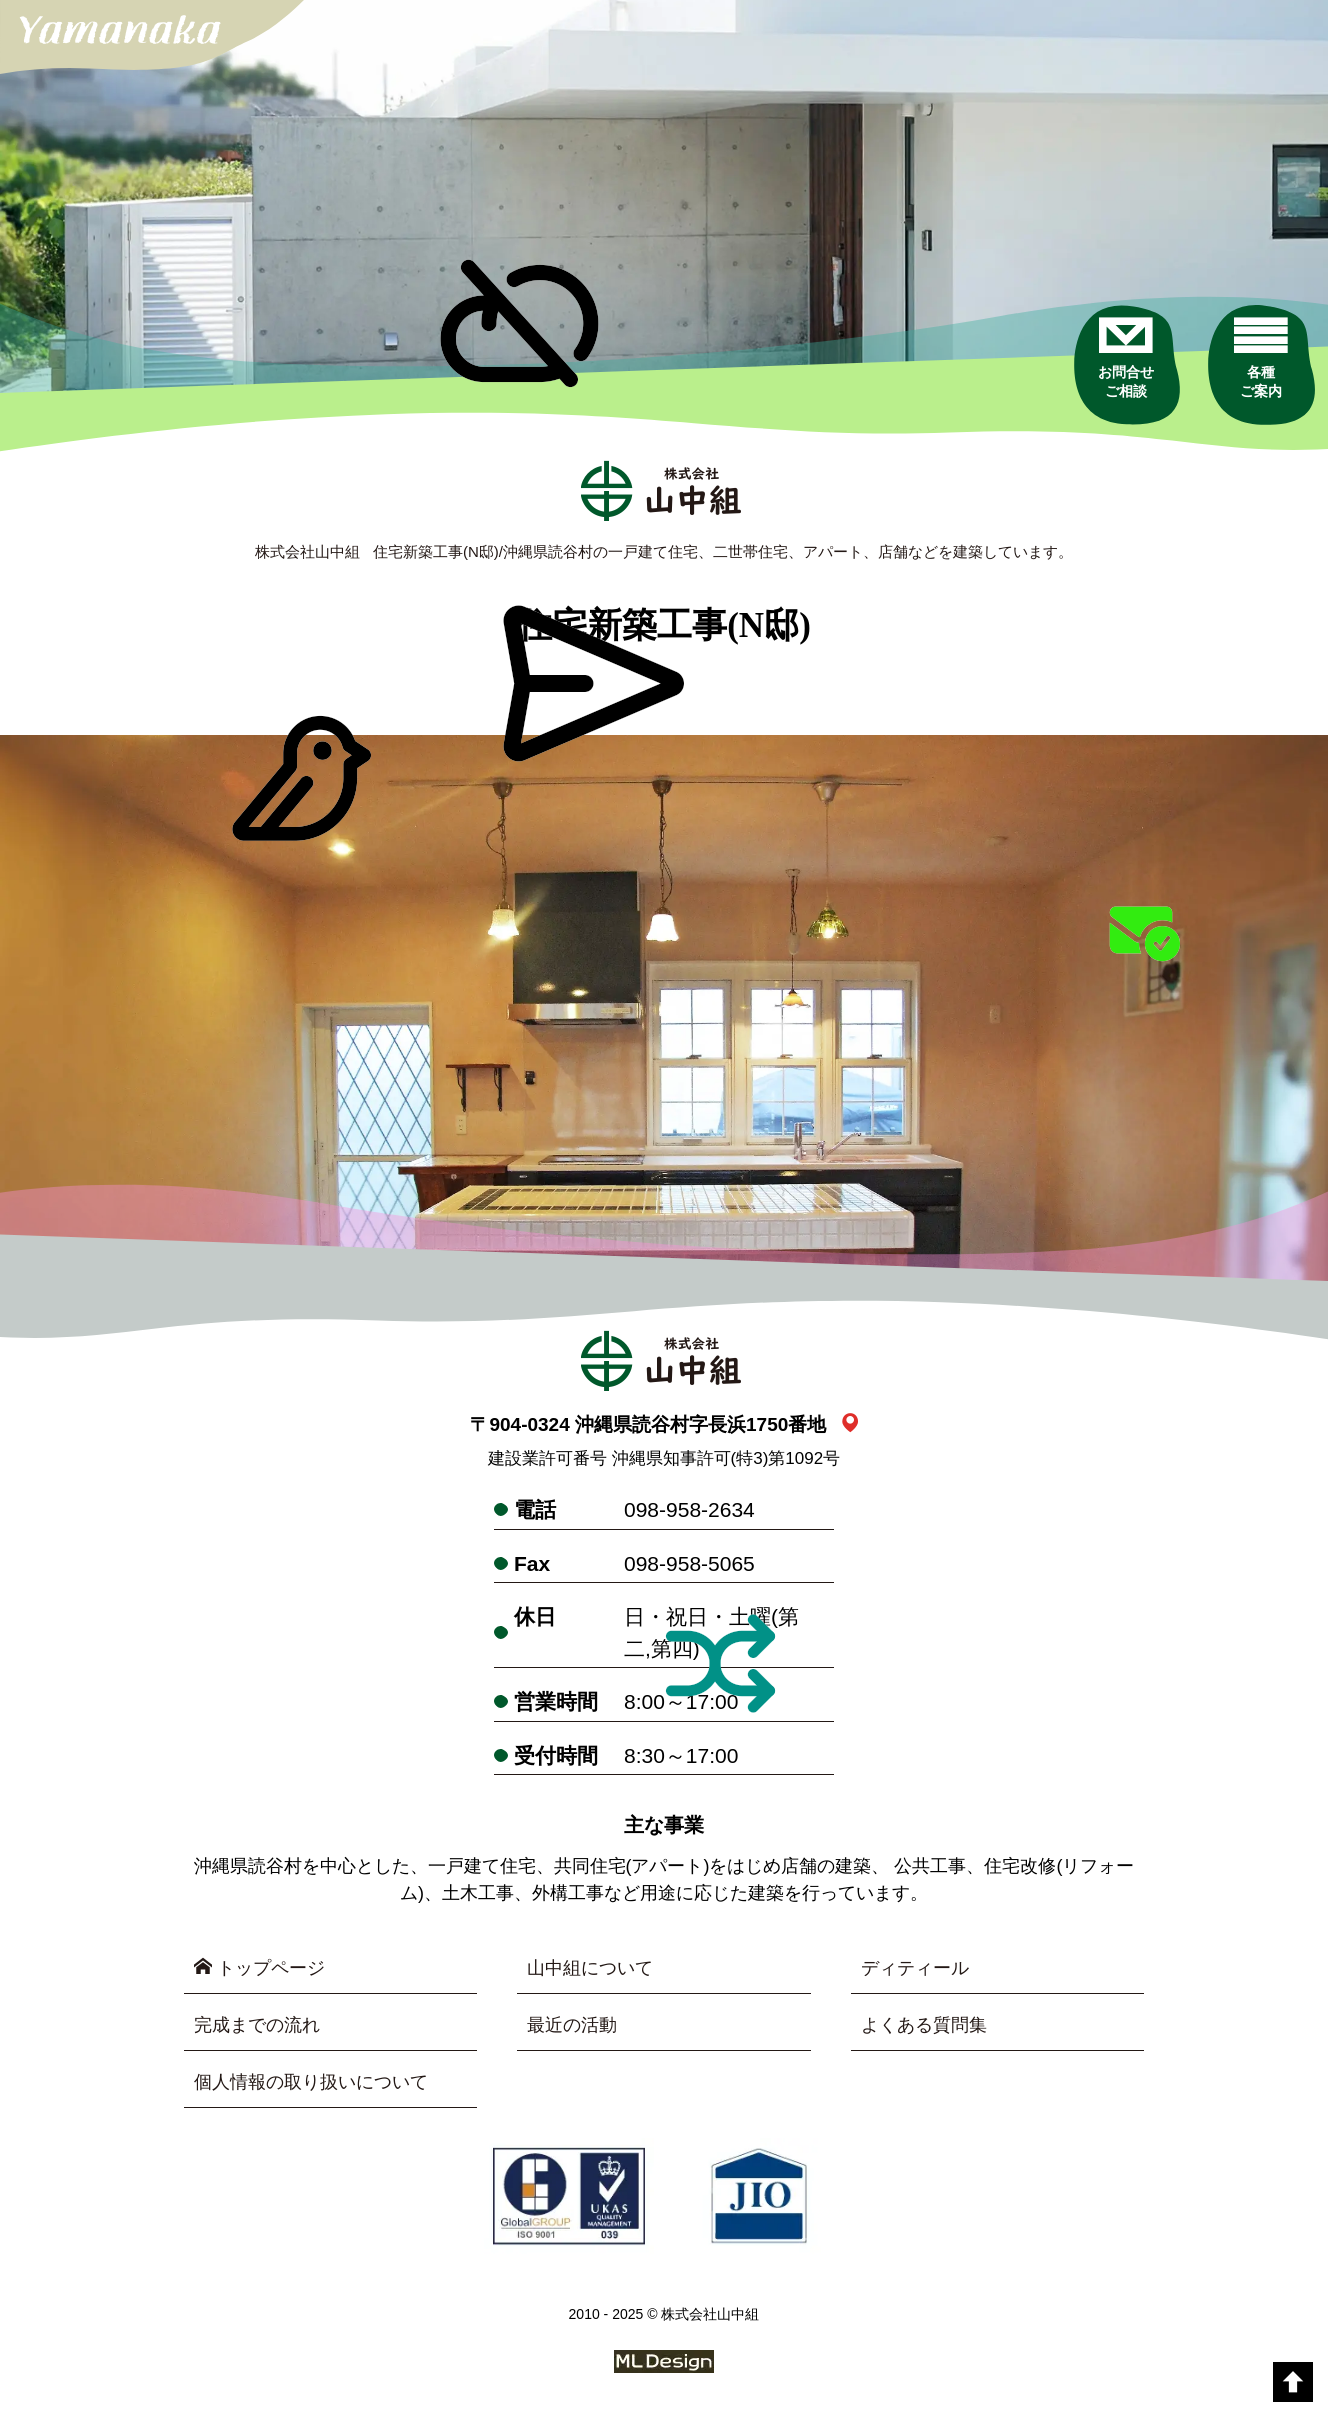  What do you see at coordinates (304, 783) in the screenshot?
I see `access twitter or social media sharing` at bounding box center [304, 783].